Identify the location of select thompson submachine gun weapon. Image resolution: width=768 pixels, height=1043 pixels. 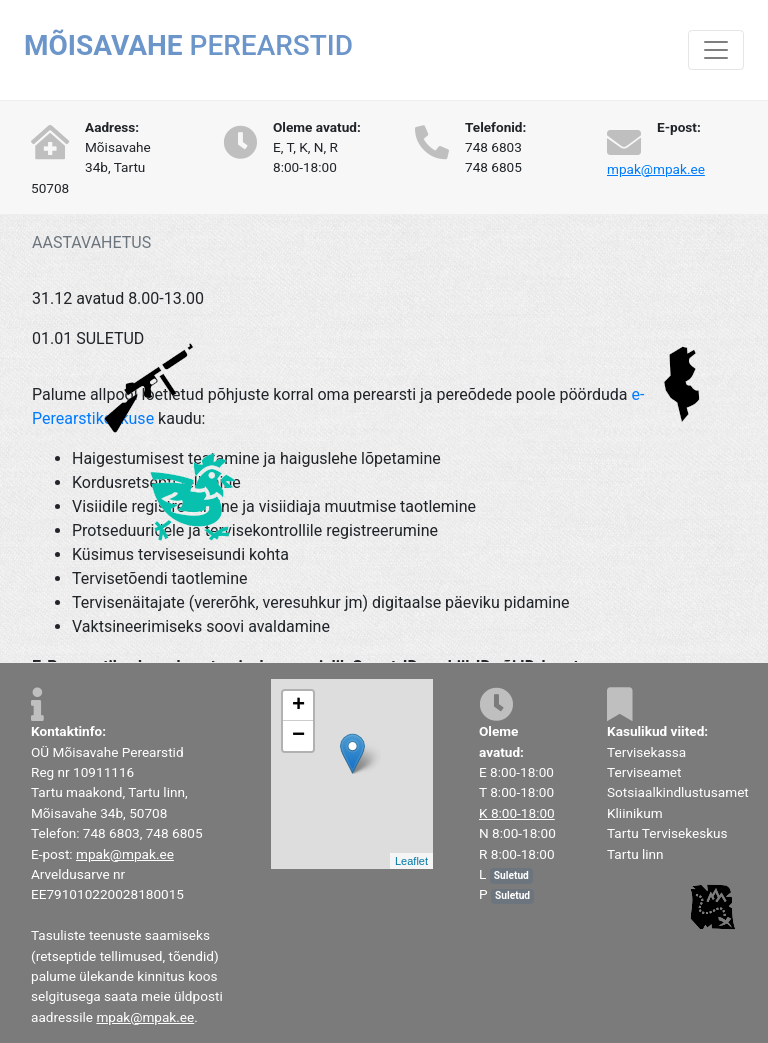
(149, 388).